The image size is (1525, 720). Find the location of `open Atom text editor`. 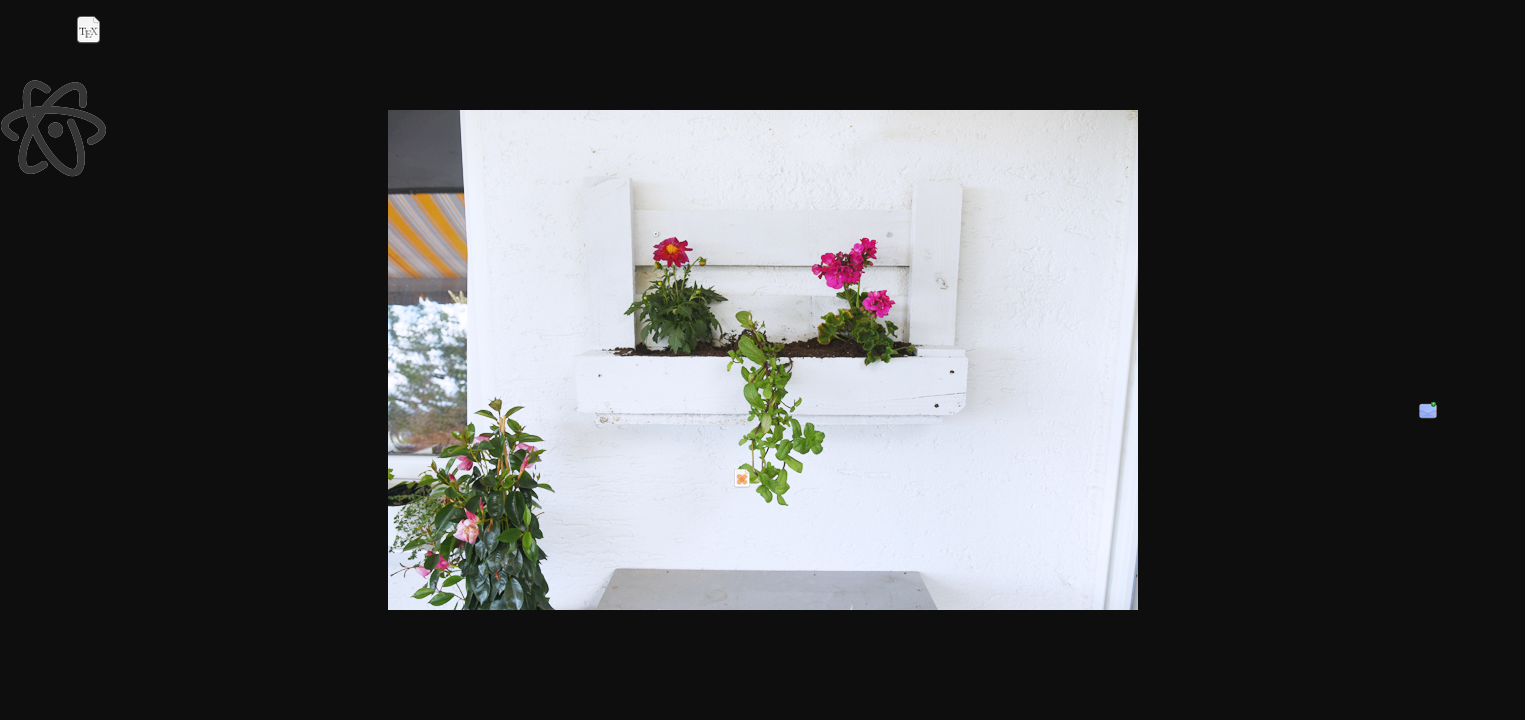

open Atom text editor is located at coordinates (53, 128).